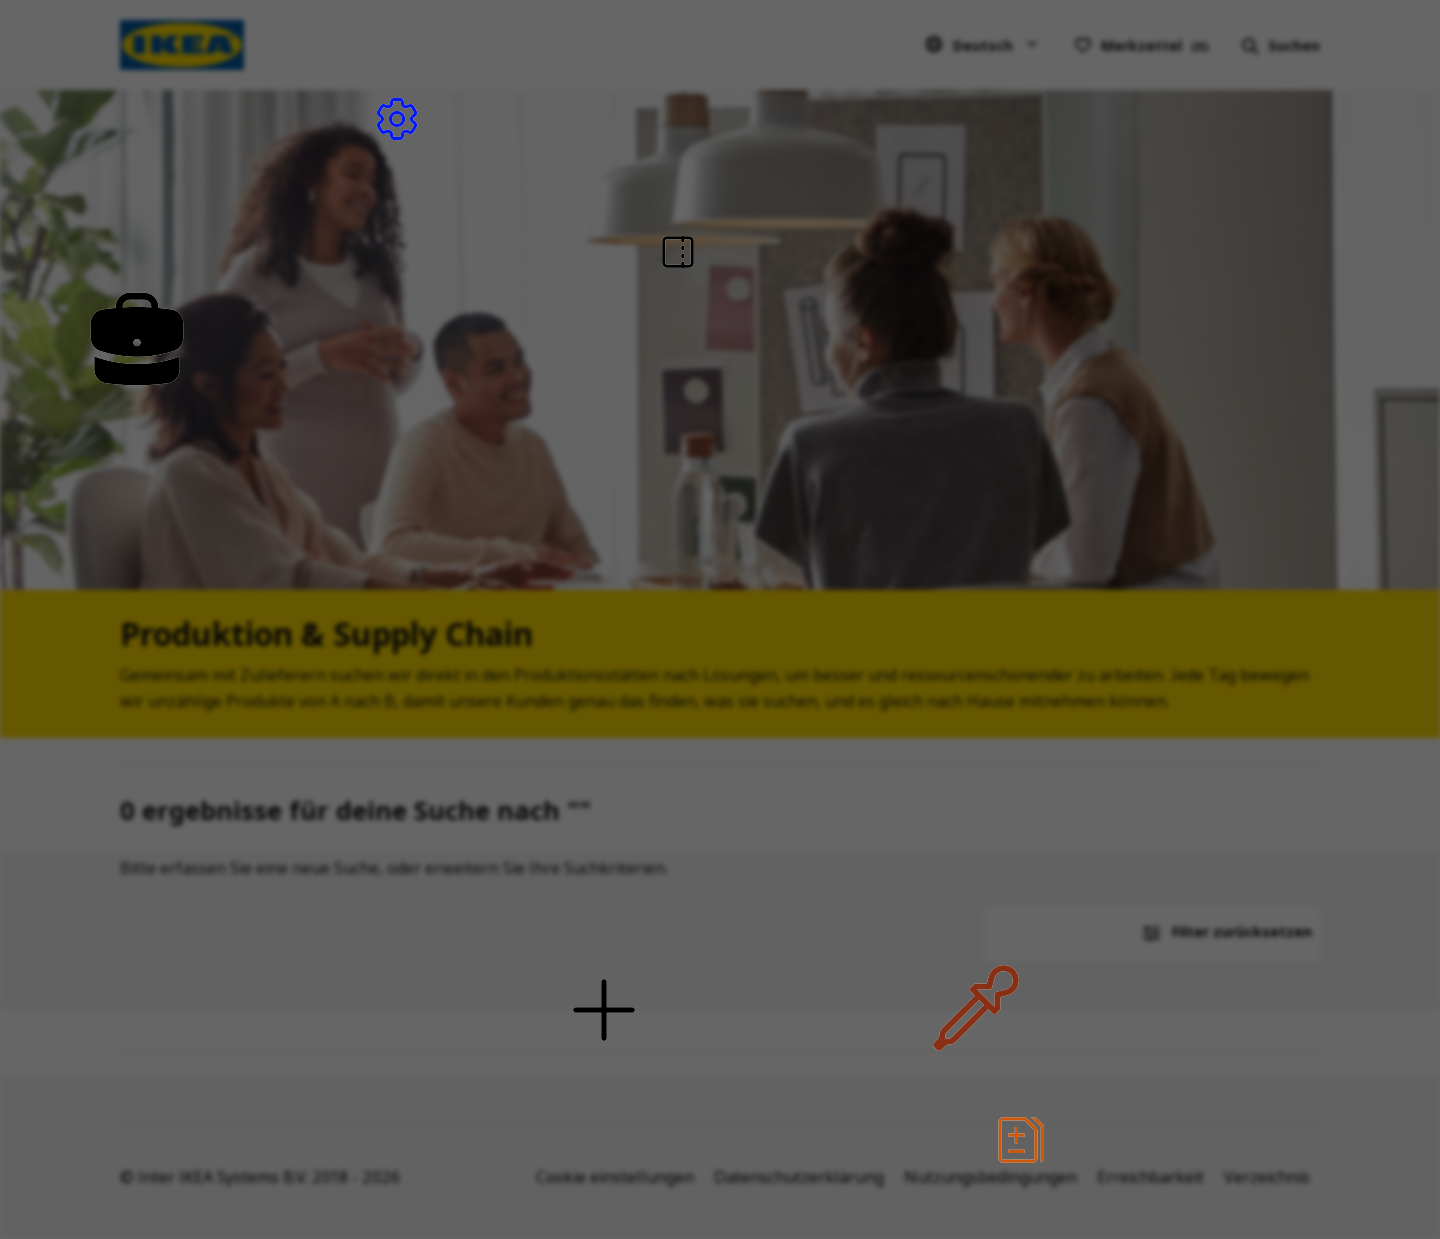  Describe the element at coordinates (1018, 1140) in the screenshot. I see `compare multiple files or documents` at that location.